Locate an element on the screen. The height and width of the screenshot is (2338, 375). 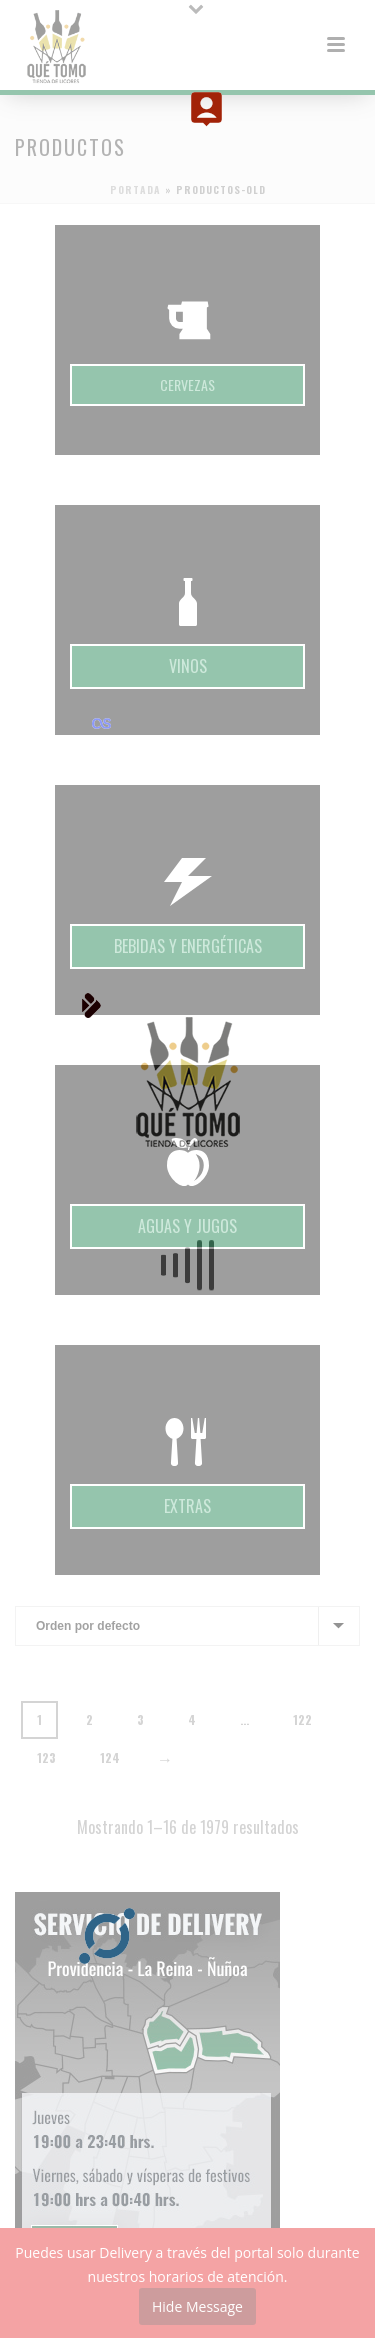
apache doris database logo is located at coordinates (91, 1005).